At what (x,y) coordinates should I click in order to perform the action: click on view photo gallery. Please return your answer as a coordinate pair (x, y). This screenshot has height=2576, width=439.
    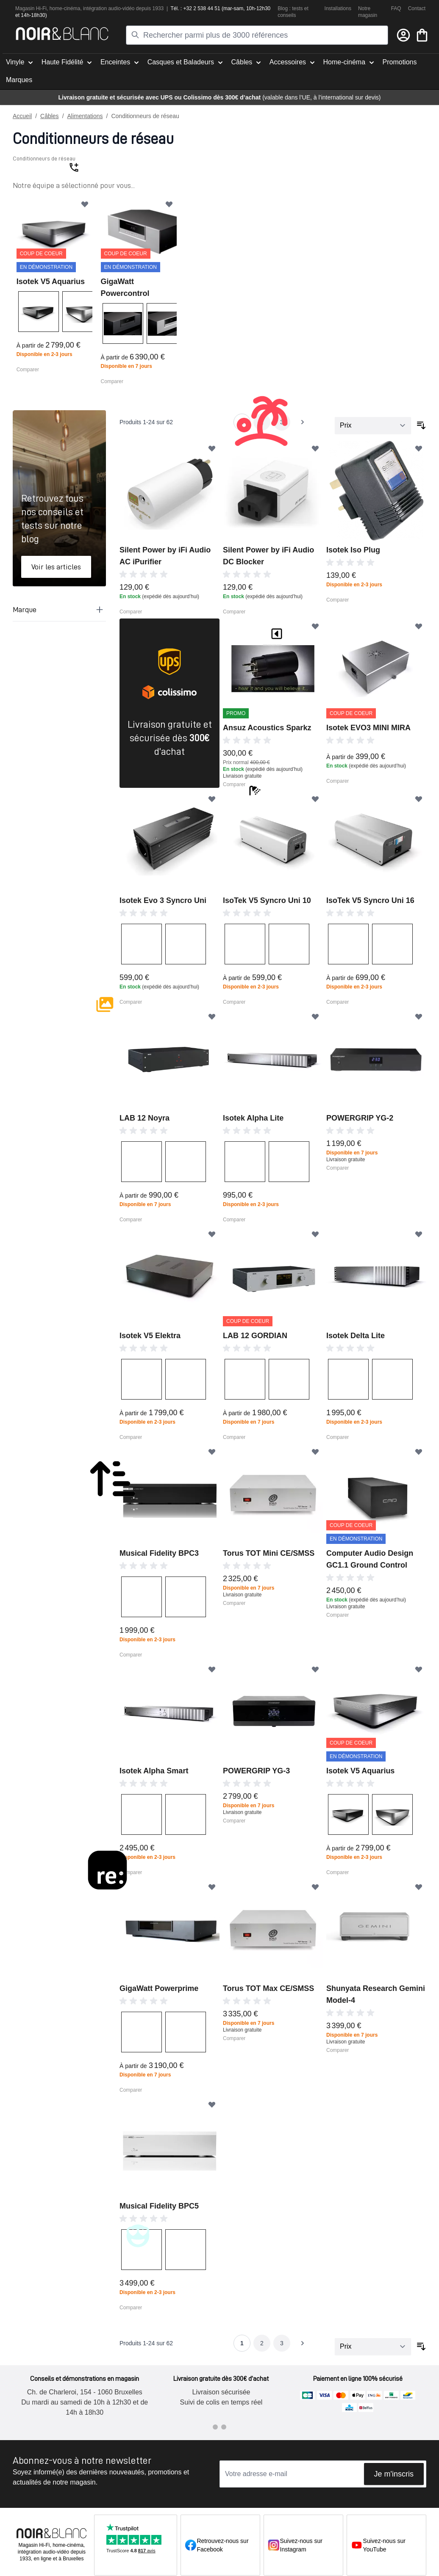
    Looking at the image, I should click on (105, 1004).